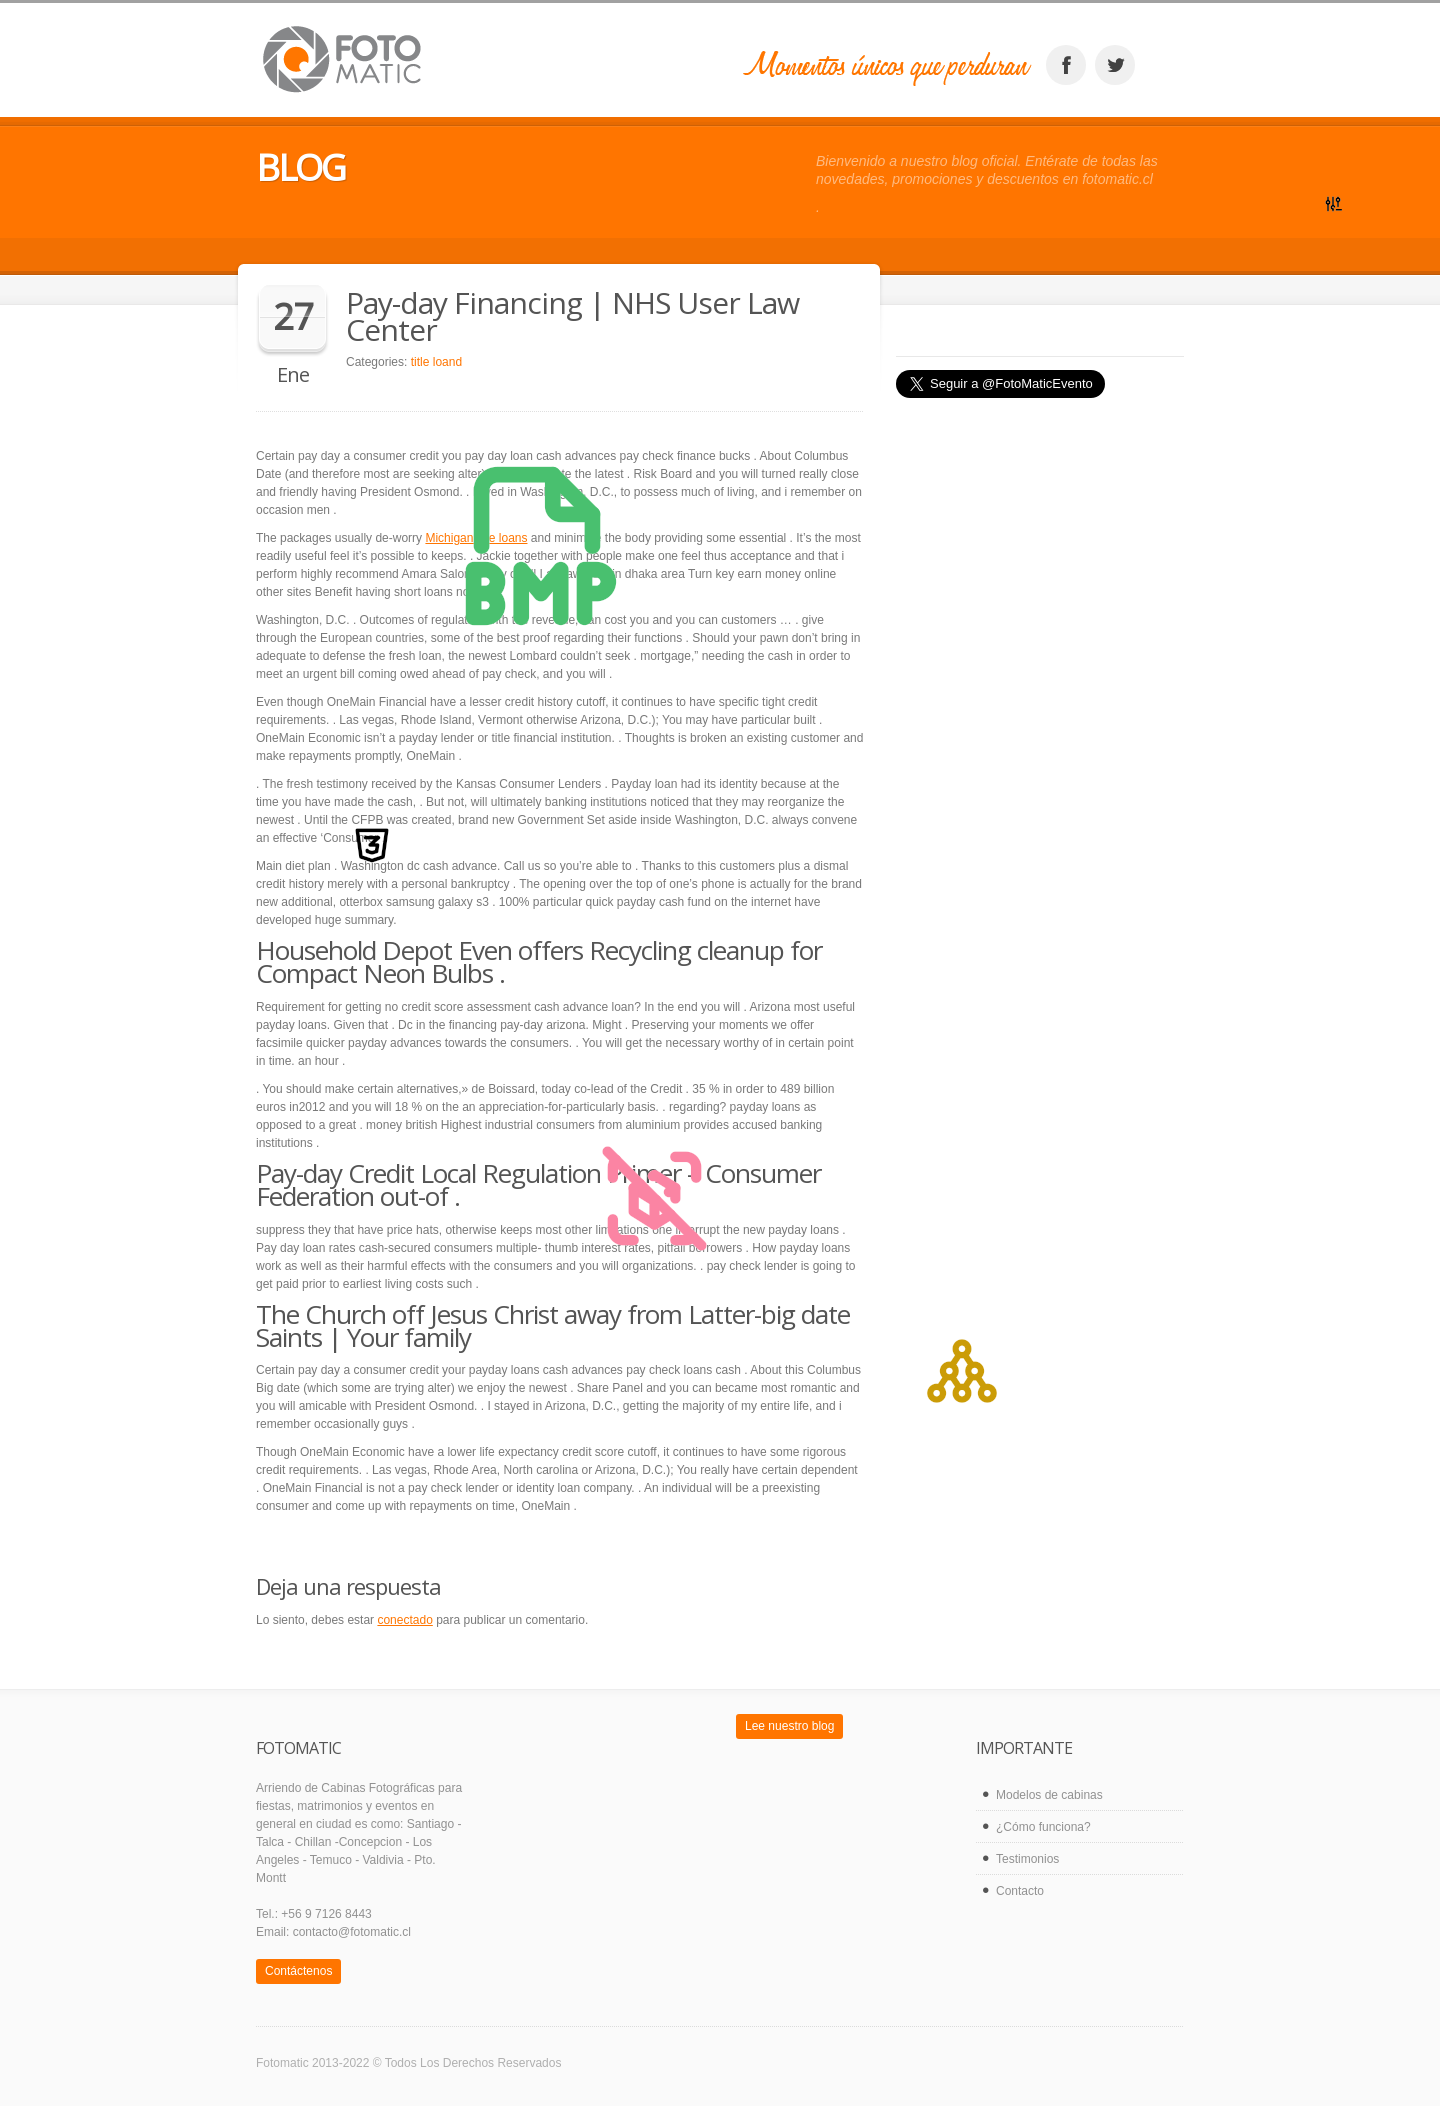  Describe the element at coordinates (372, 845) in the screenshot. I see `indicates CSS3 styling or stylesheet functionality` at that location.